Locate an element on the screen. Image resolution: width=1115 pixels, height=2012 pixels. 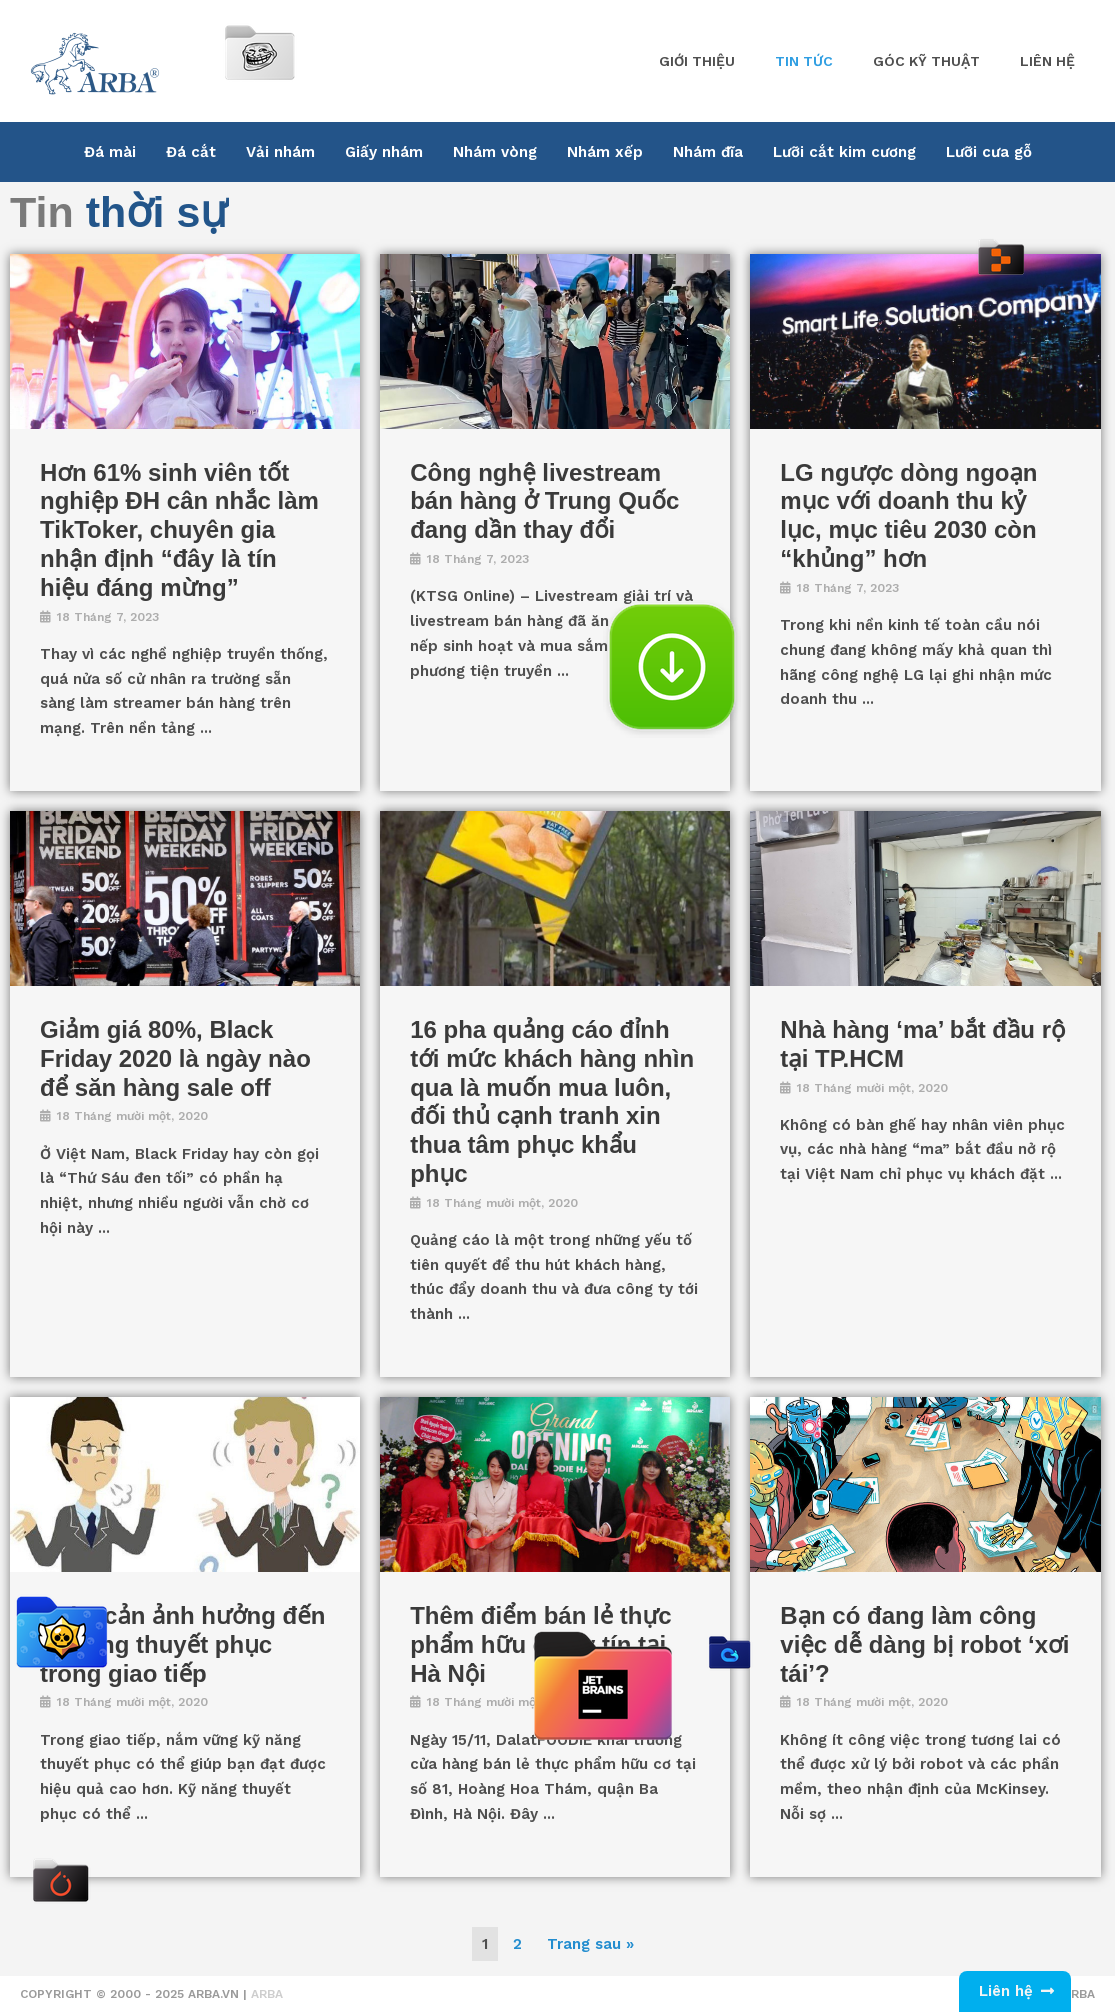
access download settings or preferences is located at coordinates (672, 669).